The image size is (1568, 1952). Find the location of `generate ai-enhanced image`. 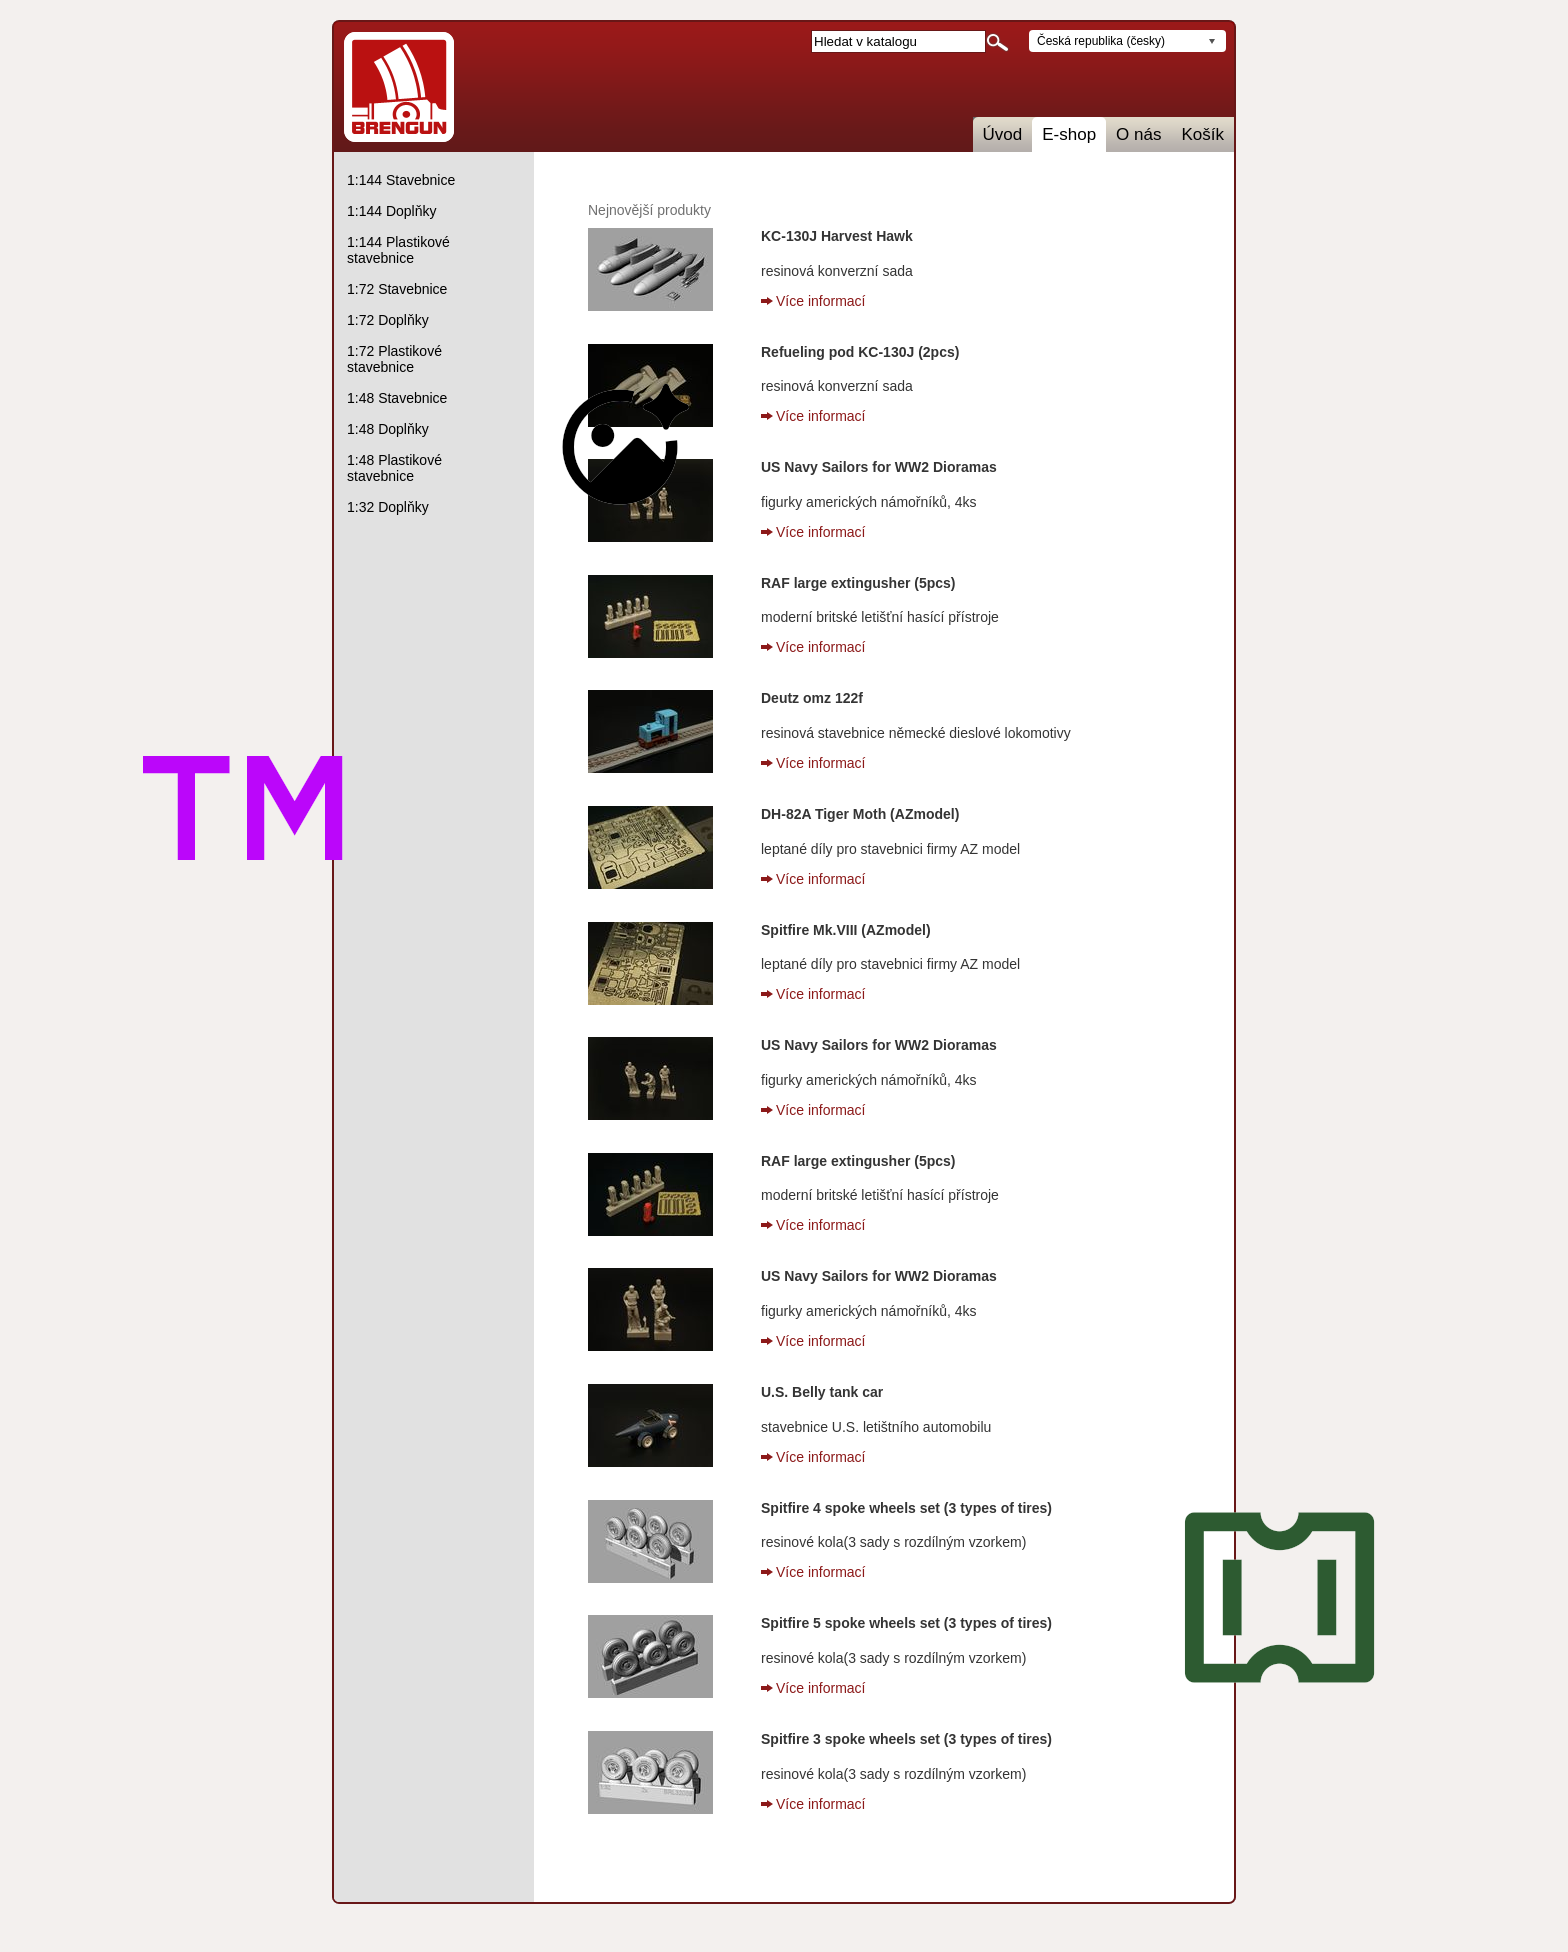

generate ai-enhanced image is located at coordinates (620, 447).